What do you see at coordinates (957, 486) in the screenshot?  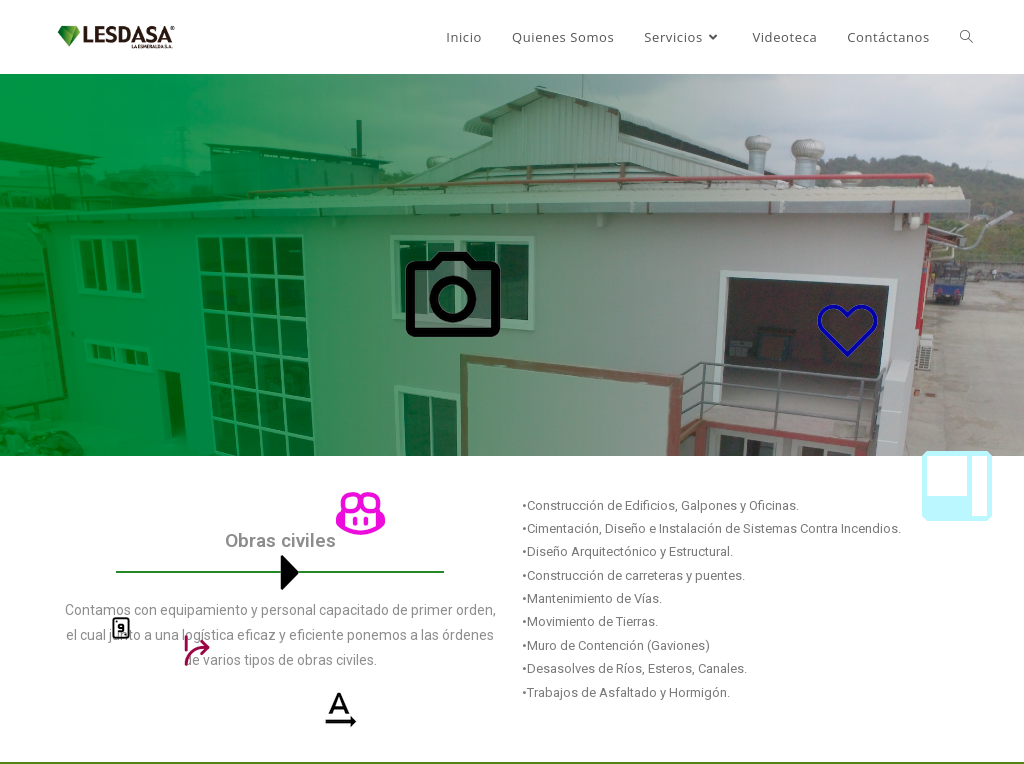 I see `toggle left sidebar panel` at bounding box center [957, 486].